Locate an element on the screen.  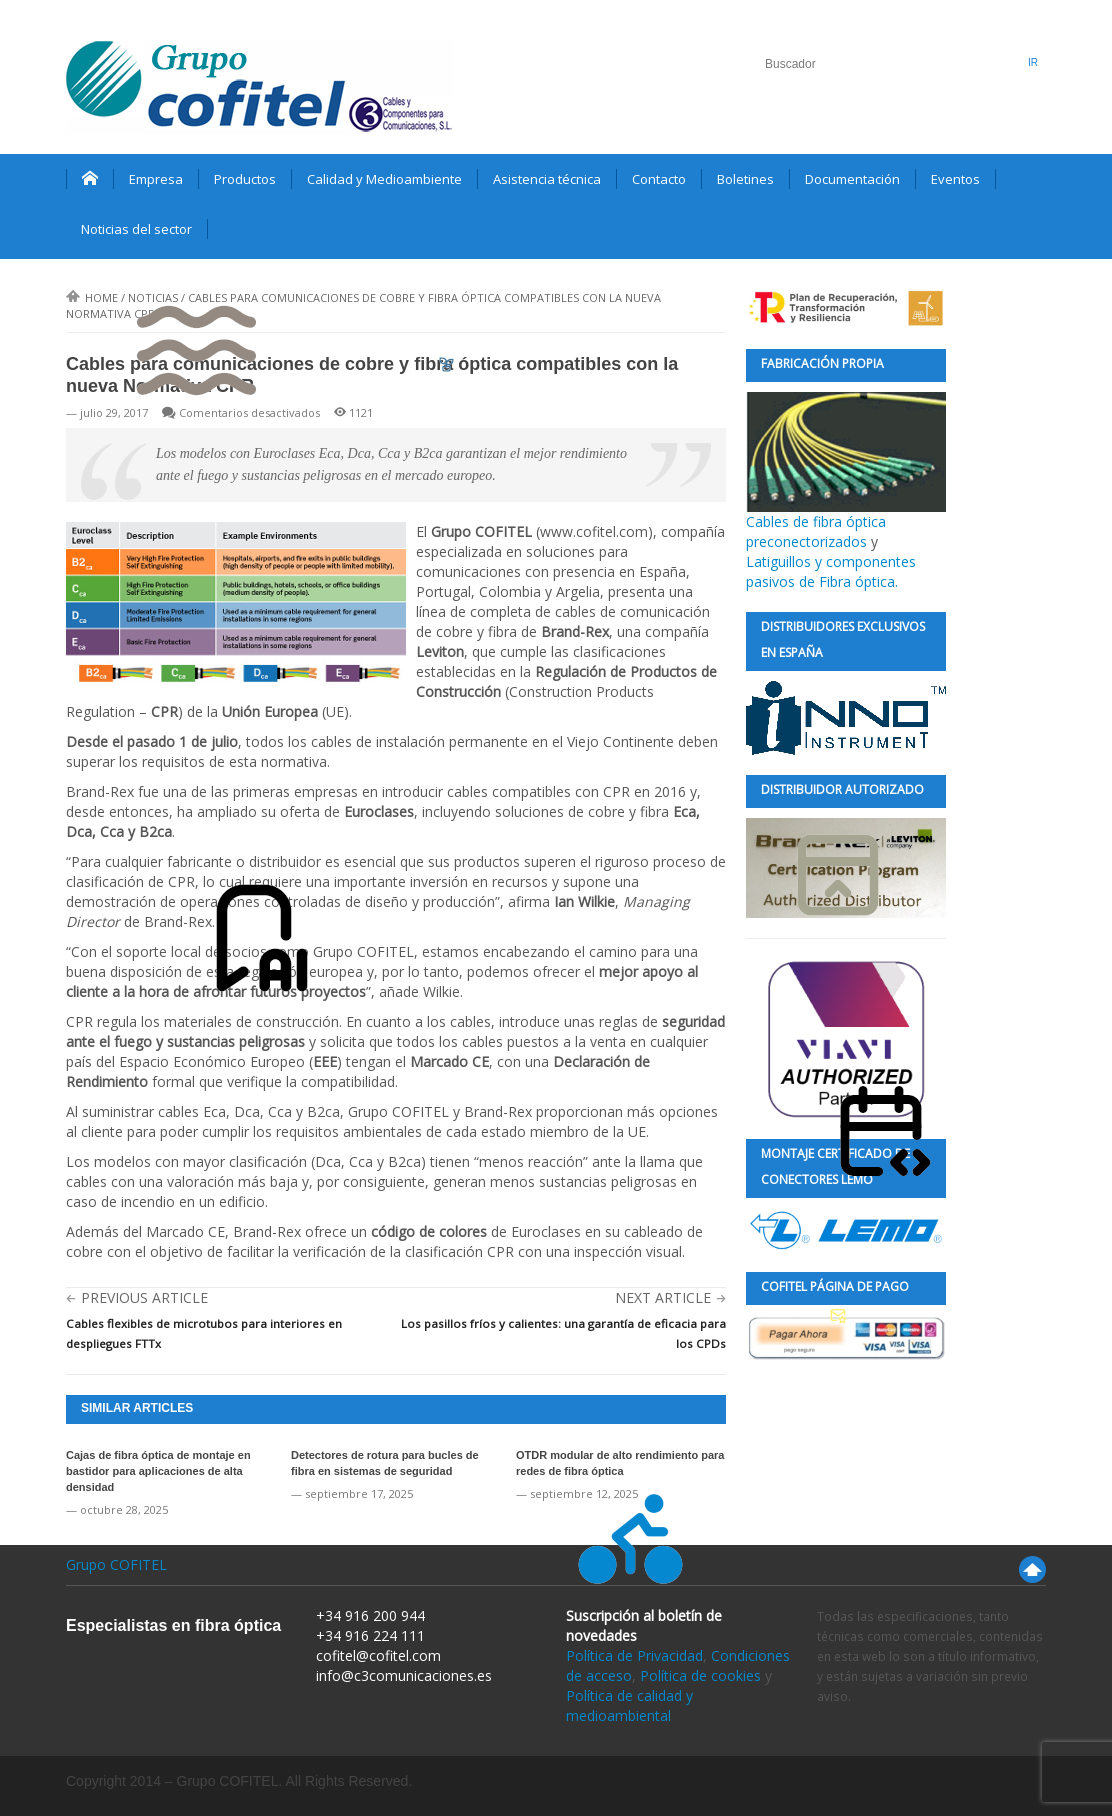
view or manage scheduled code deployments is located at coordinates (881, 1131).